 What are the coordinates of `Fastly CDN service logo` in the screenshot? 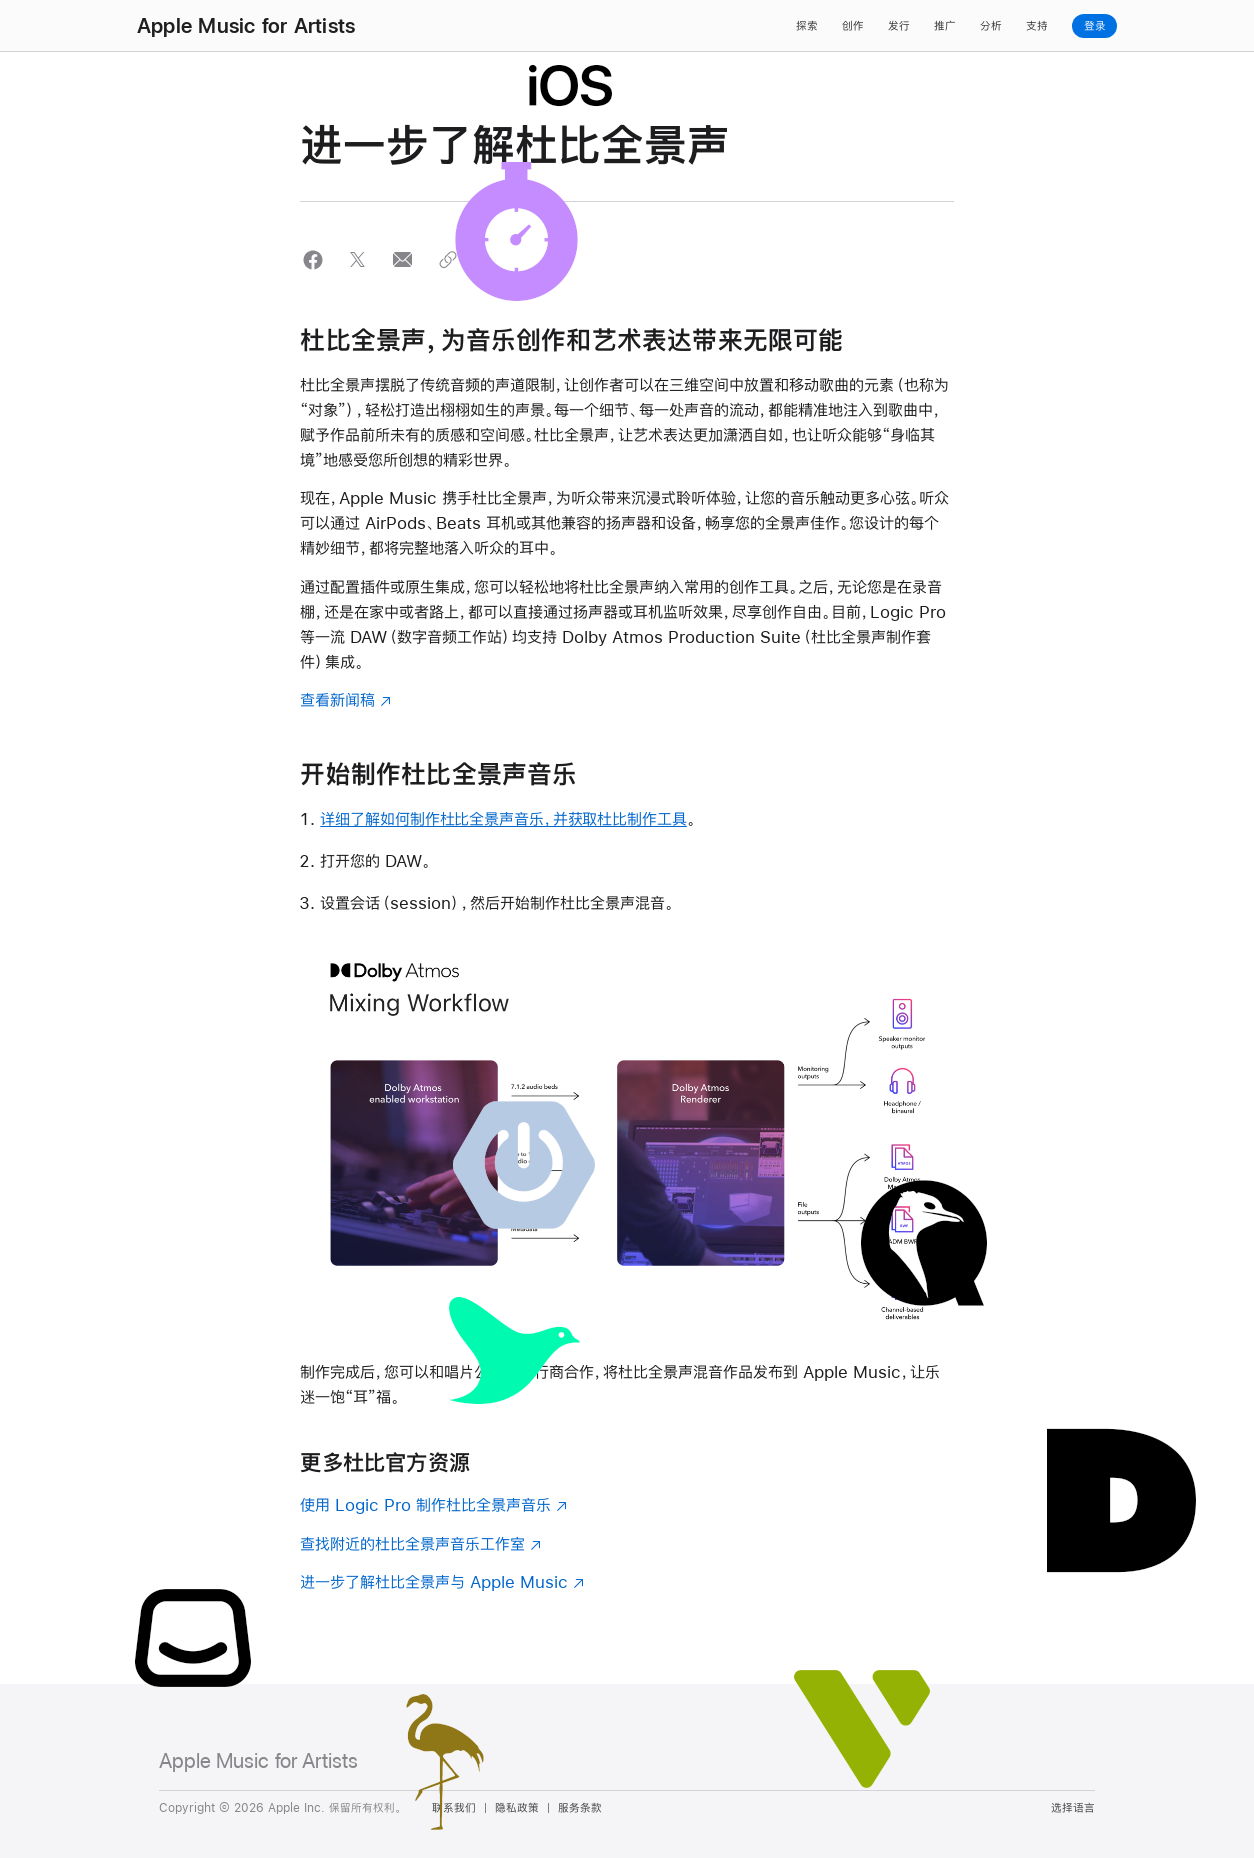 It's located at (516, 231).